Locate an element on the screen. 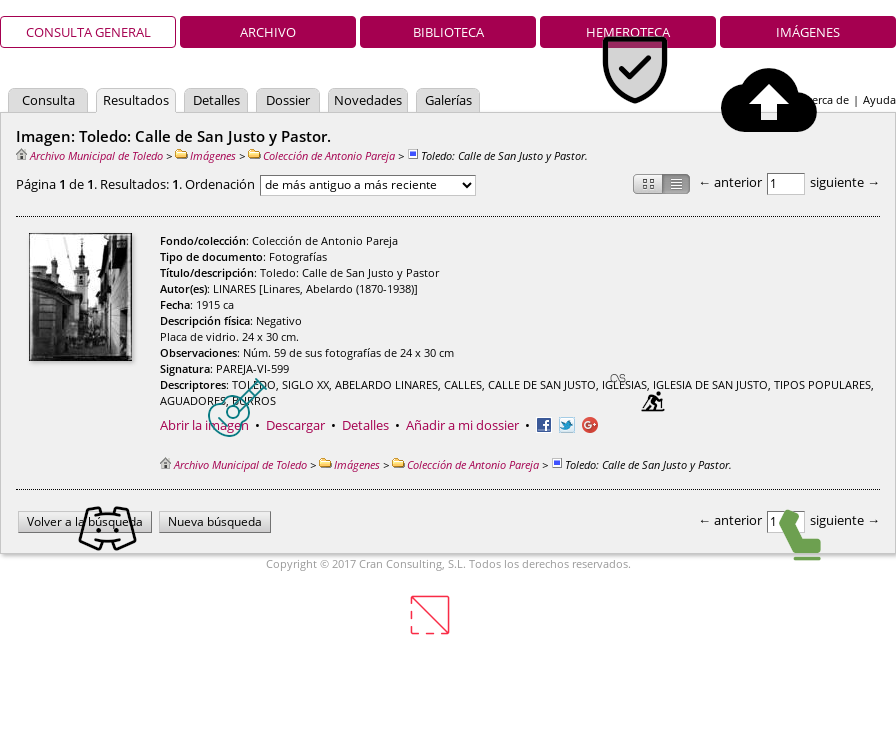 The height and width of the screenshot is (736, 896). access music or audio content is located at coordinates (237, 408).